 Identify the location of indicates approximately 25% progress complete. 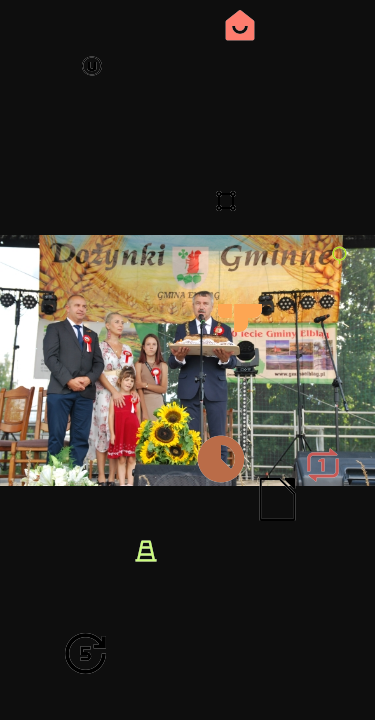
(221, 459).